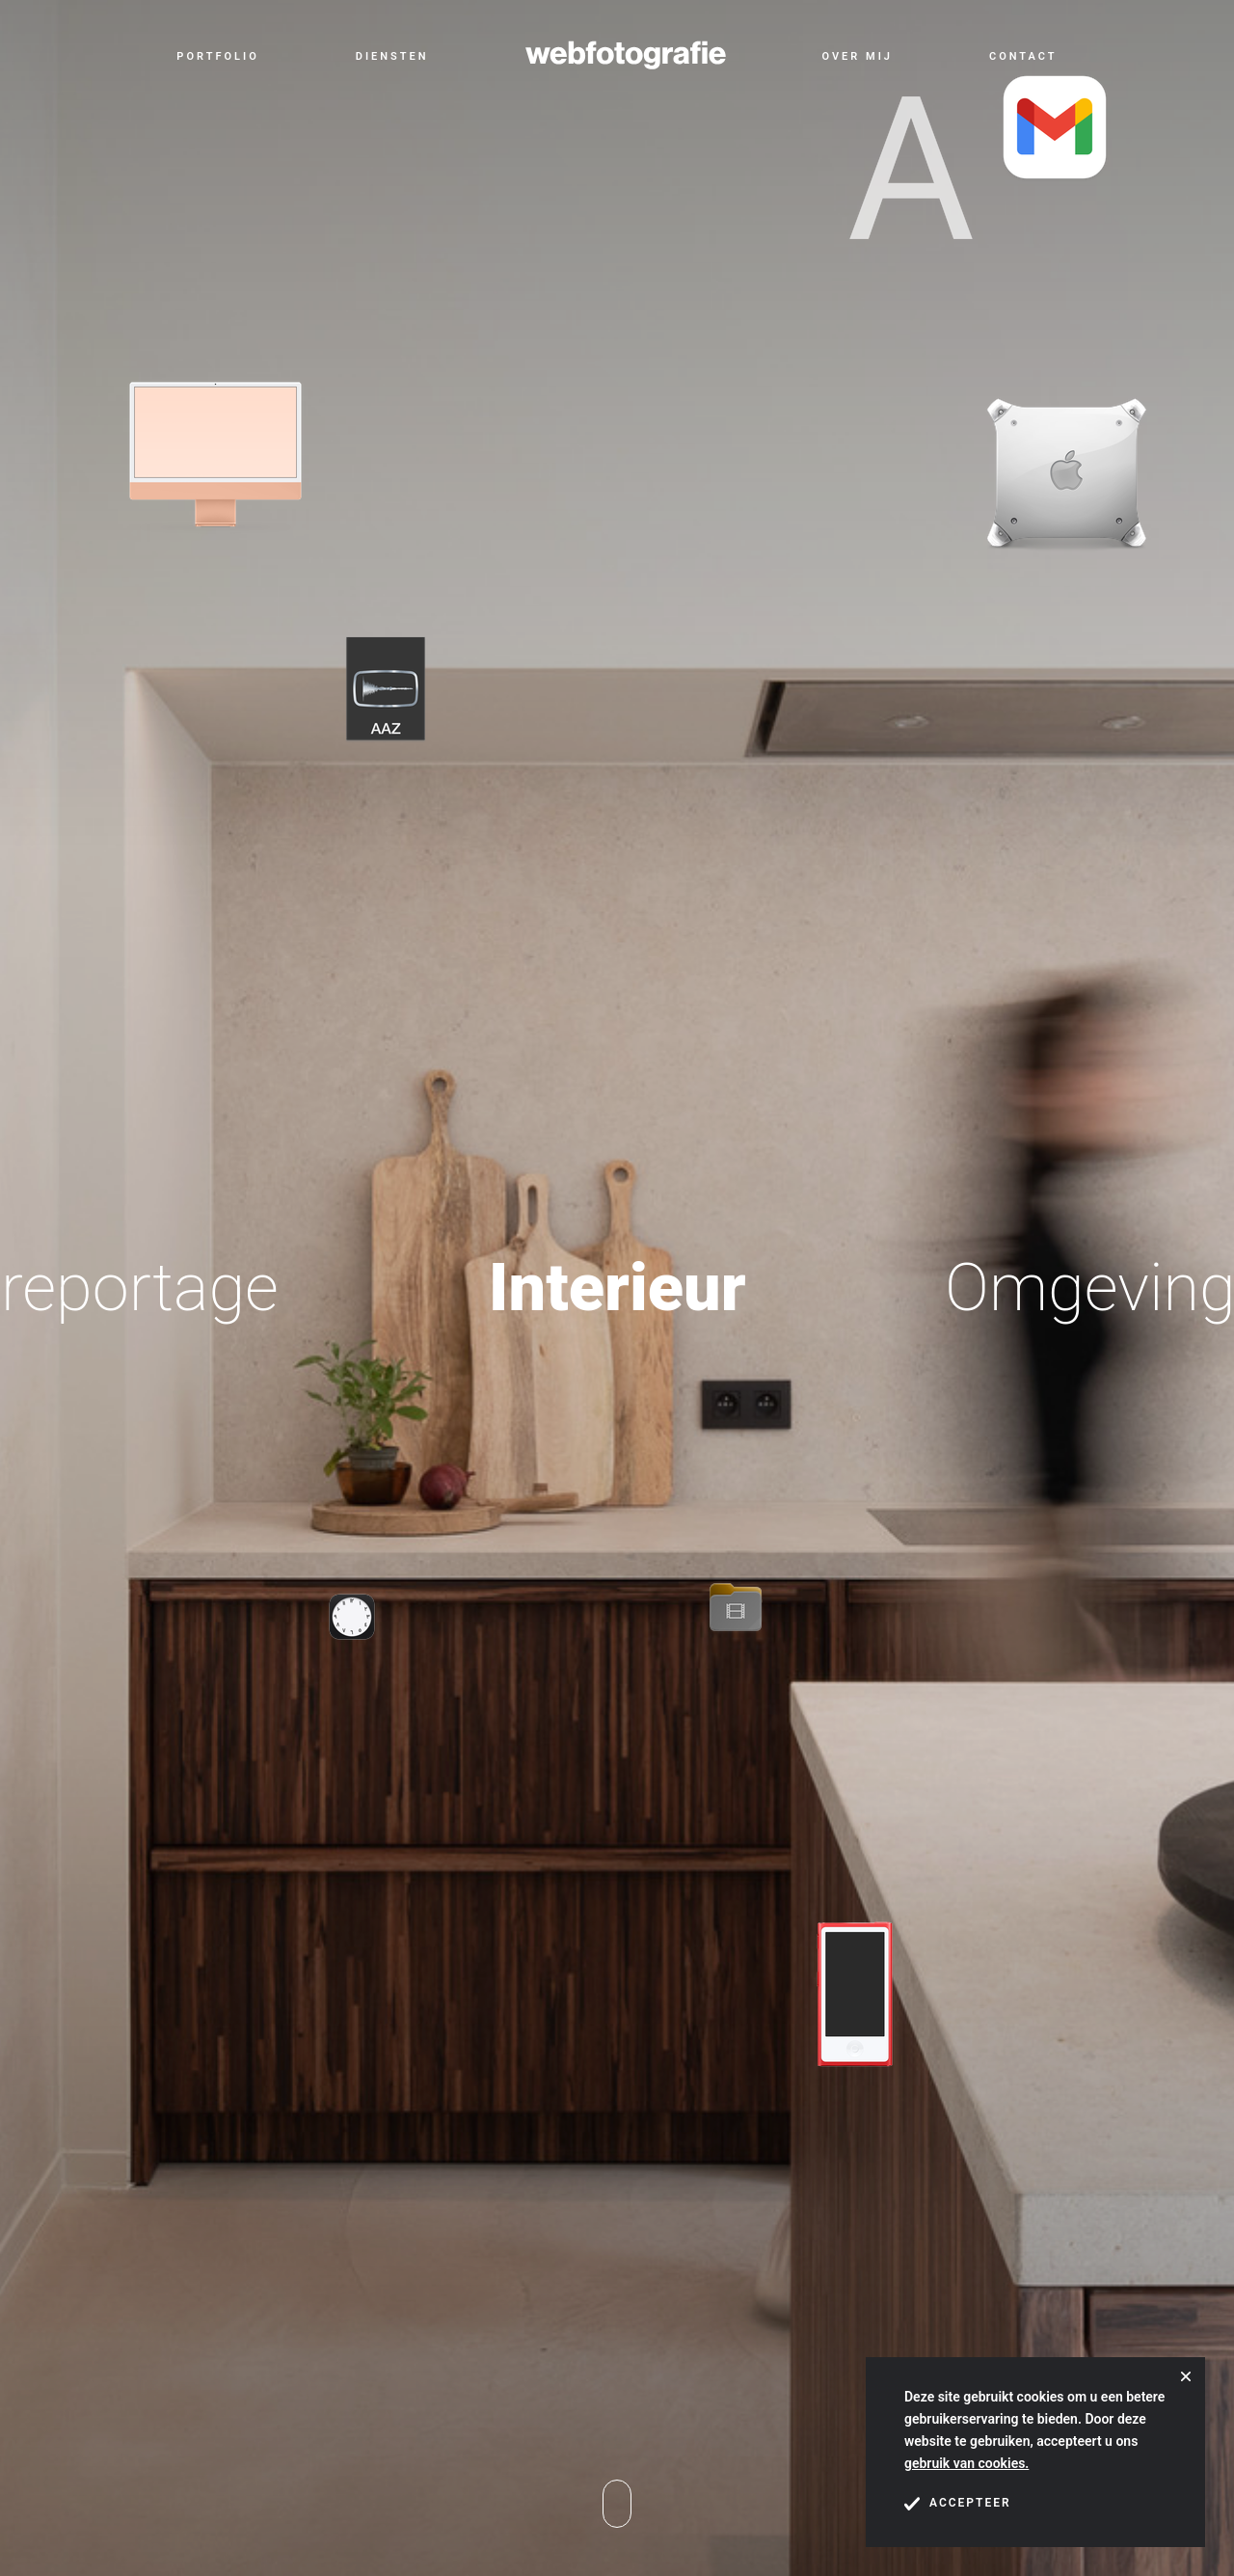 The width and height of the screenshot is (1234, 2576). Describe the element at coordinates (386, 691) in the screenshot. I see `audio analyzer or metering tool in GarageBand` at that location.